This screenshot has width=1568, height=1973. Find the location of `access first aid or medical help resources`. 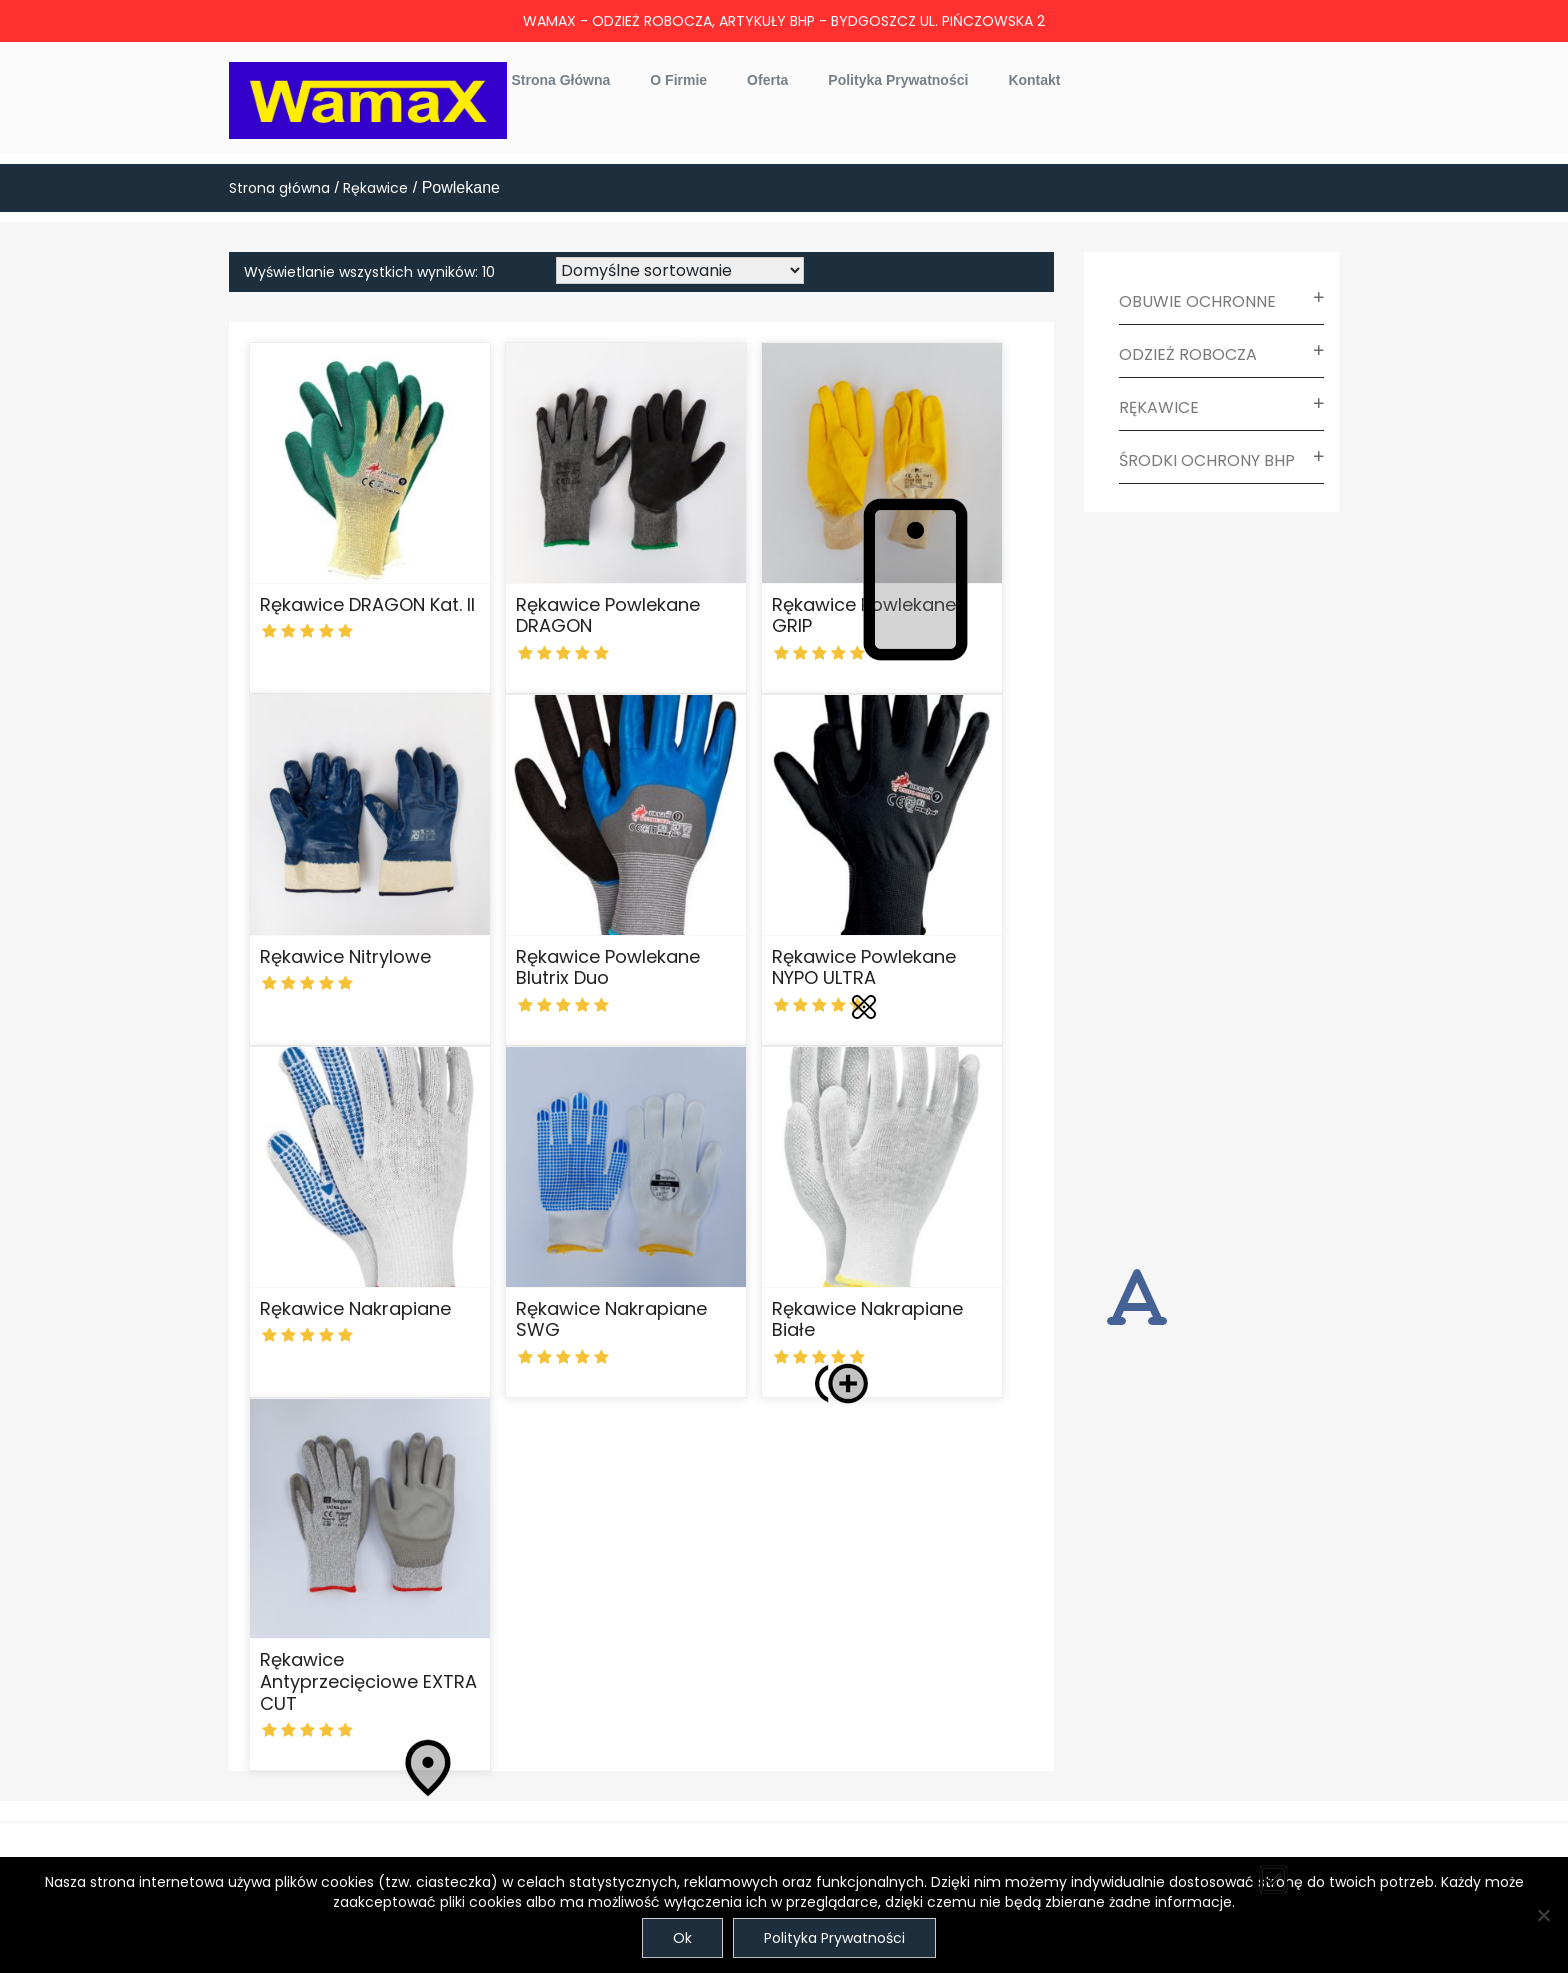

access first aid or medical help resources is located at coordinates (864, 1007).